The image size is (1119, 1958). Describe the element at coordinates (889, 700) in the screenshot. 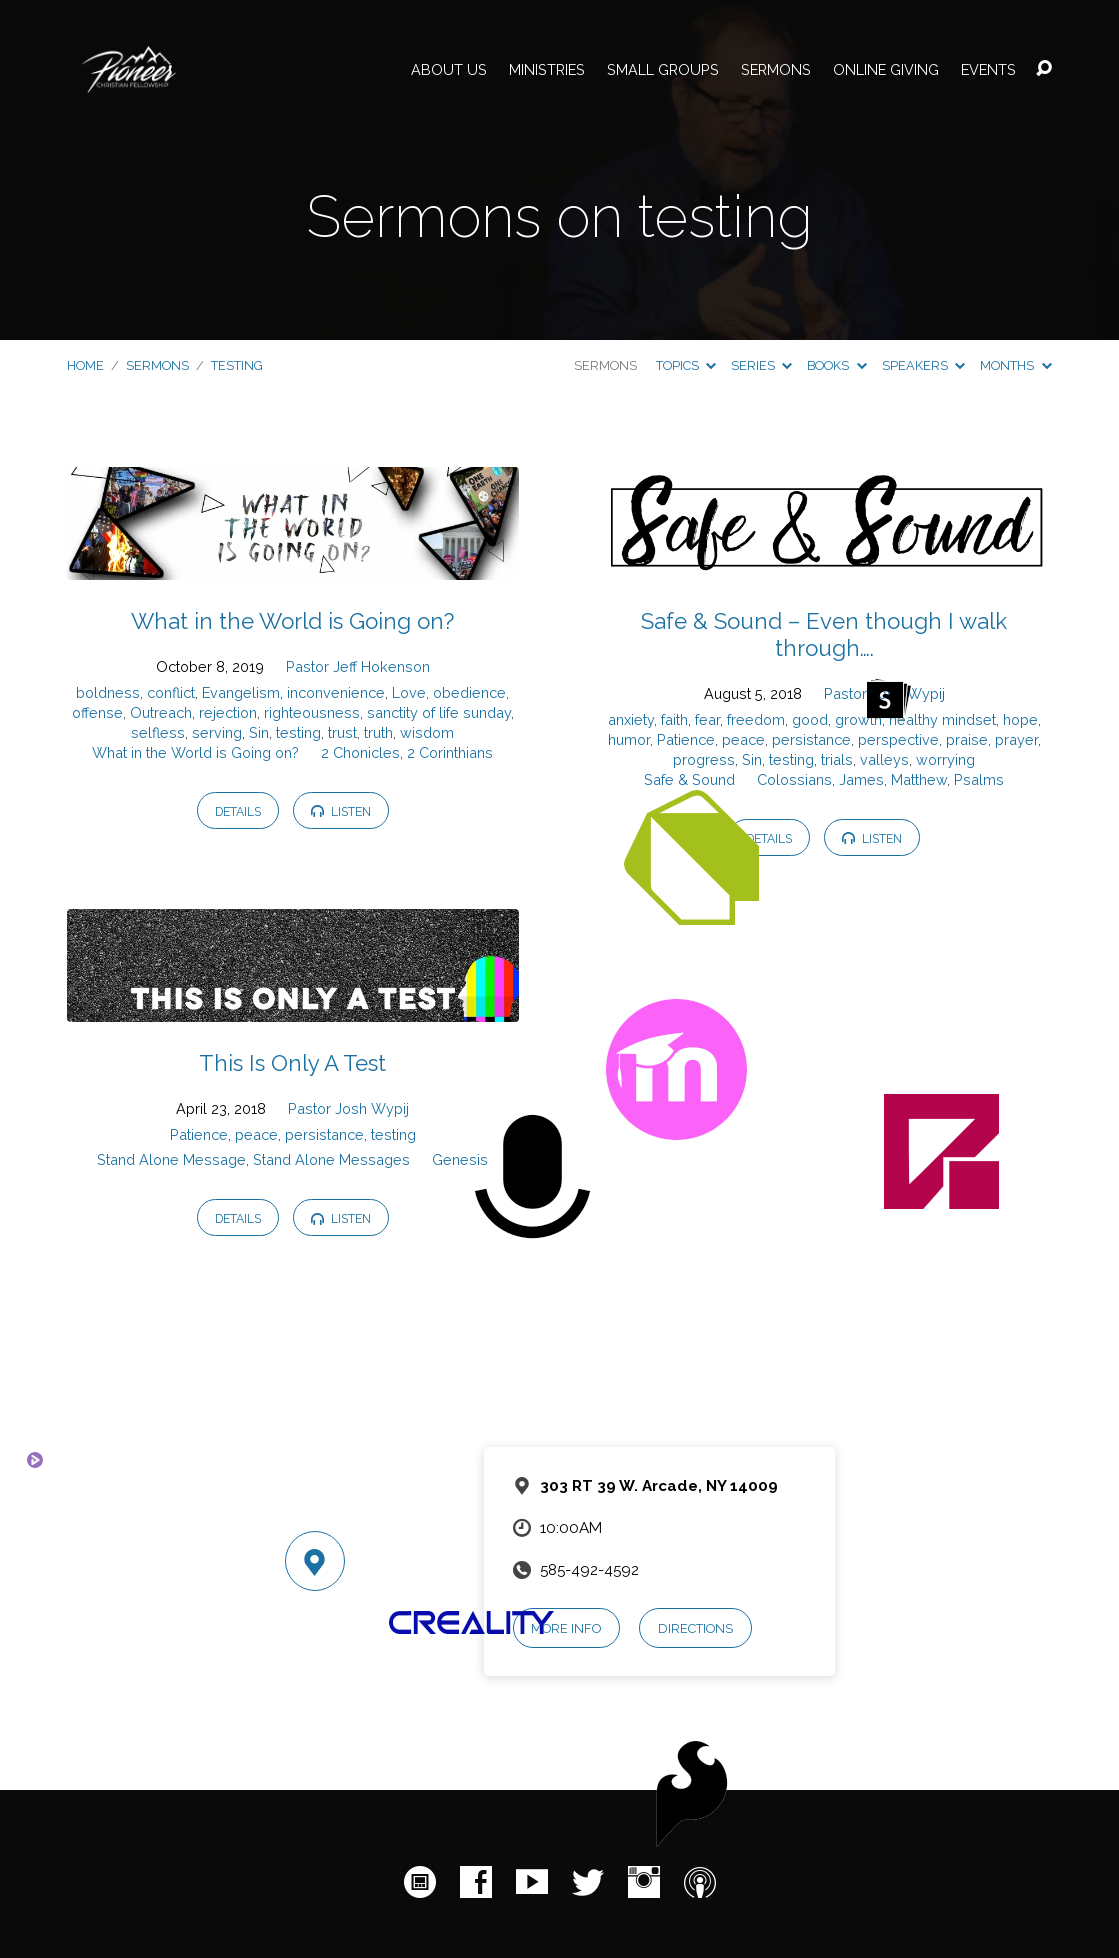

I see `open slides presentation app` at that location.